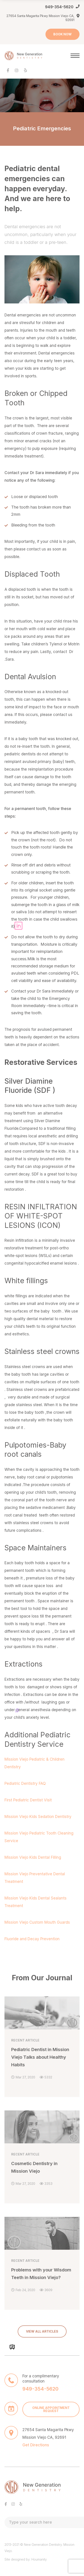 The width and height of the screenshot is (84, 2576). Describe the element at coordinates (18, 926) in the screenshot. I see `open LinkedIn profile or page` at that location.